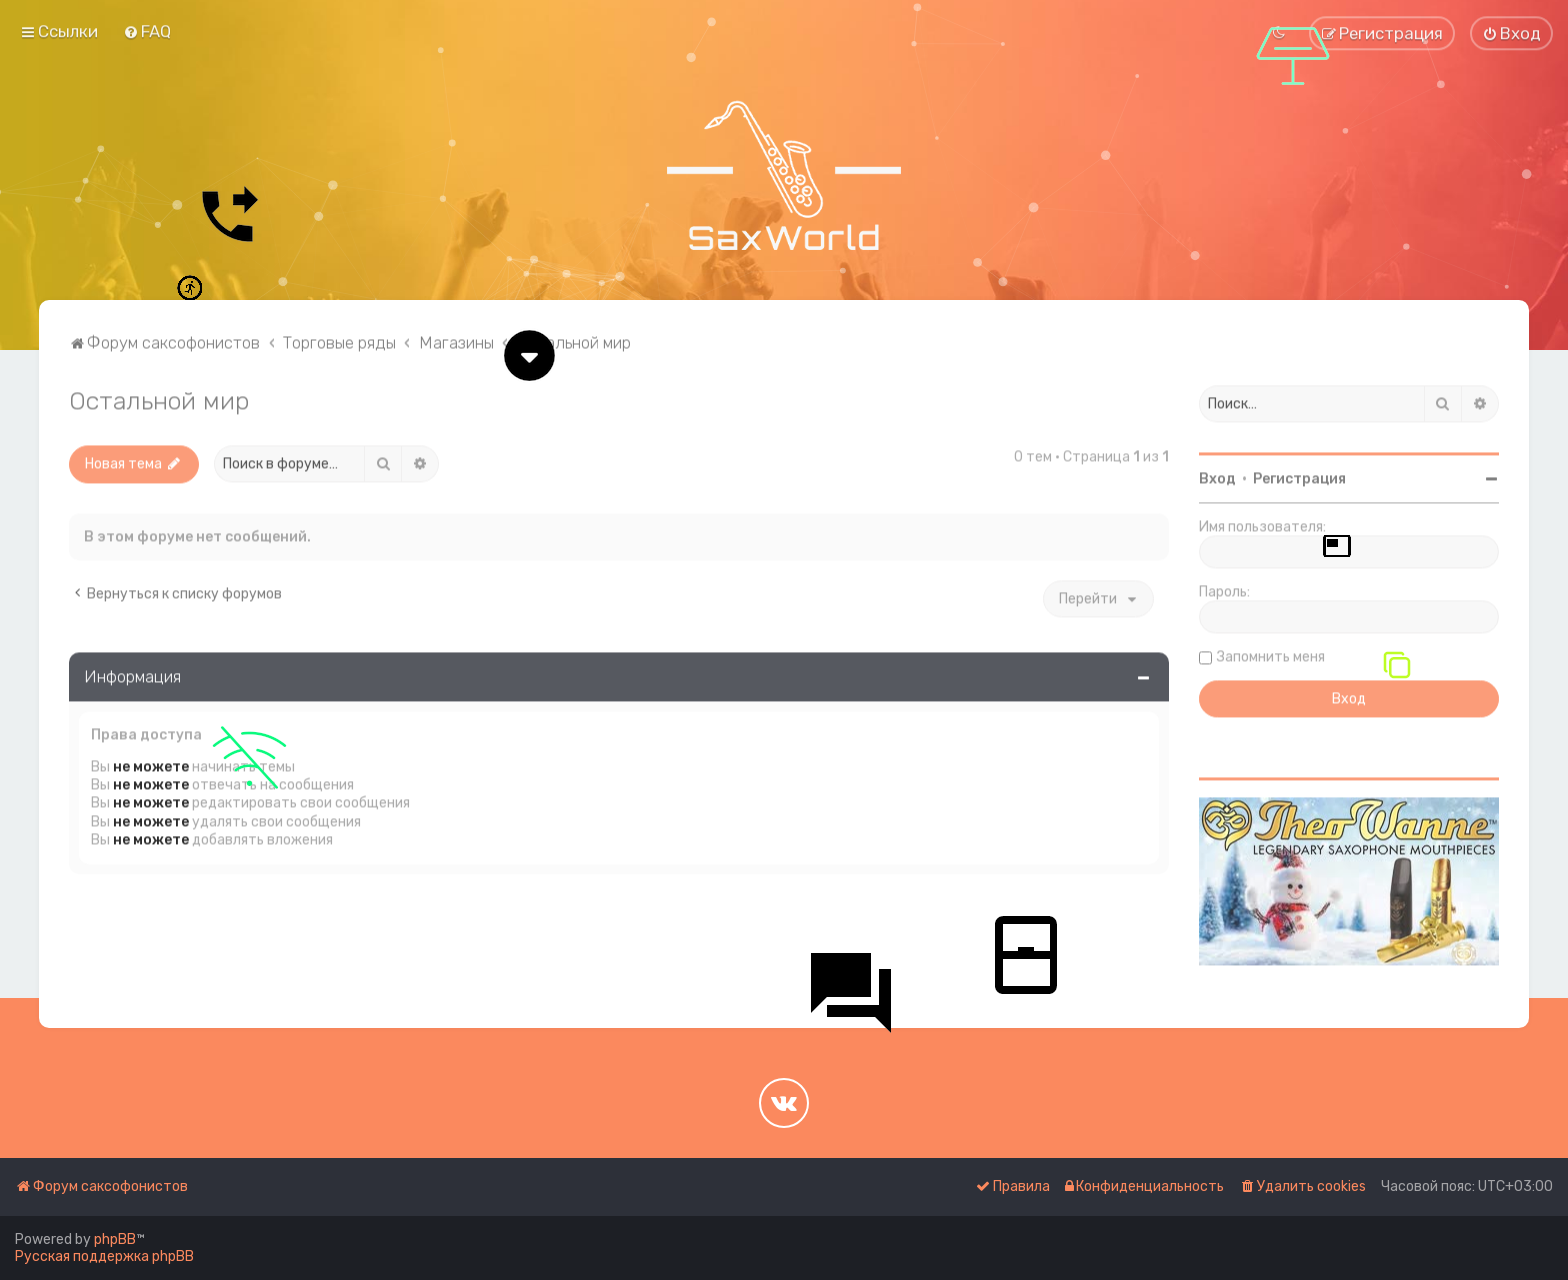 Image resolution: width=1568 pixels, height=1280 pixels. Describe the element at coordinates (1026, 955) in the screenshot. I see `view window sensor status` at that location.